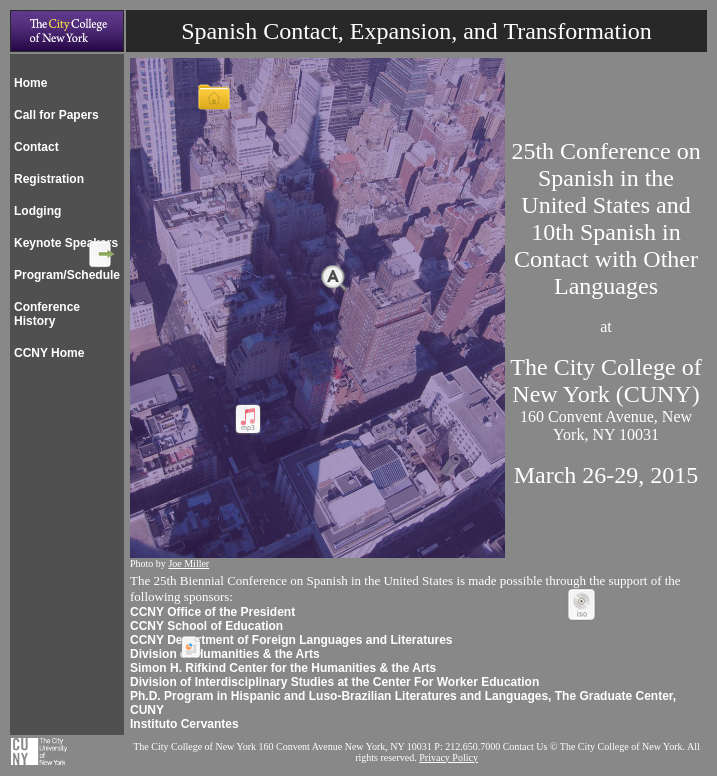  I want to click on access your home folder, so click(214, 97).